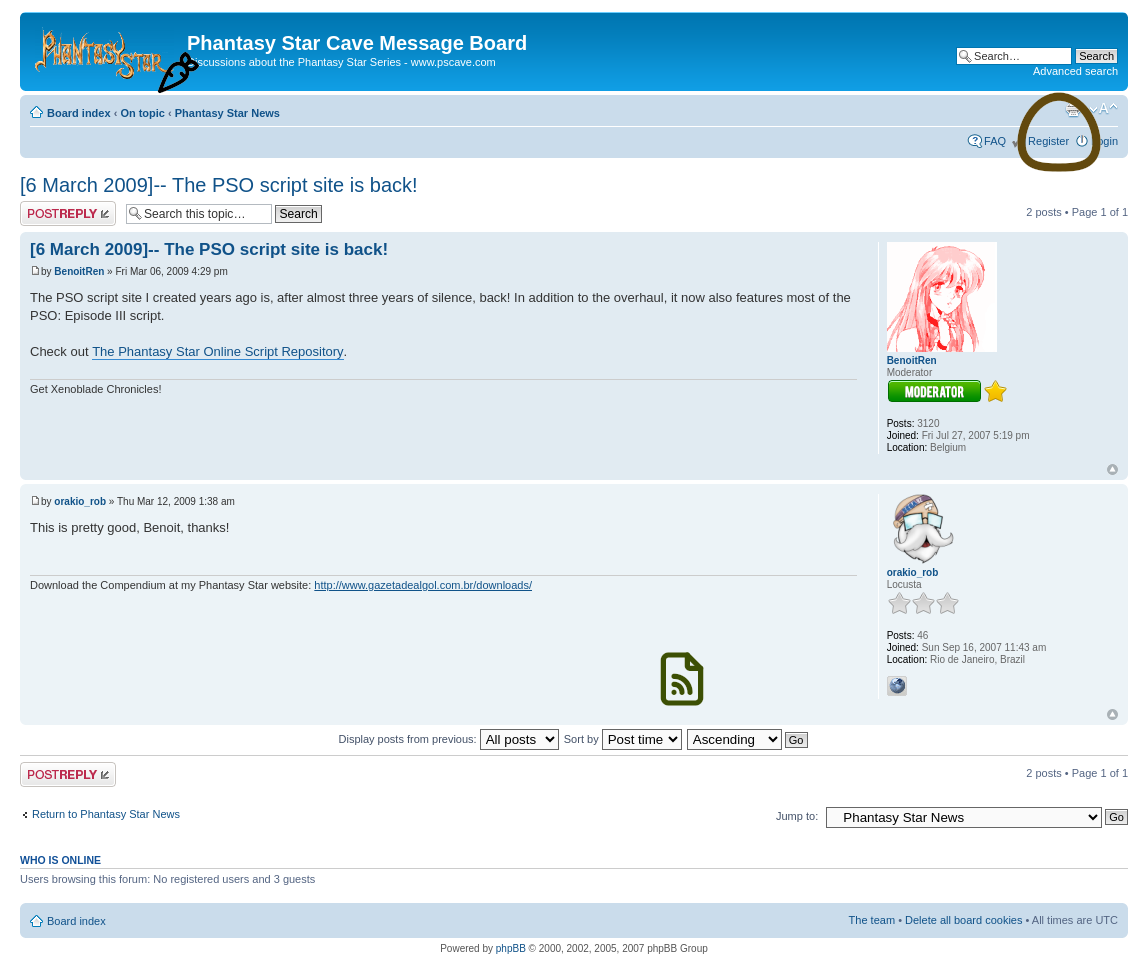 This screenshot has width=1148, height=971. What do you see at coordinates (682, 679) in the screenshot?
I see `view or manage RSS feed file` at bounding box center [682, 679].